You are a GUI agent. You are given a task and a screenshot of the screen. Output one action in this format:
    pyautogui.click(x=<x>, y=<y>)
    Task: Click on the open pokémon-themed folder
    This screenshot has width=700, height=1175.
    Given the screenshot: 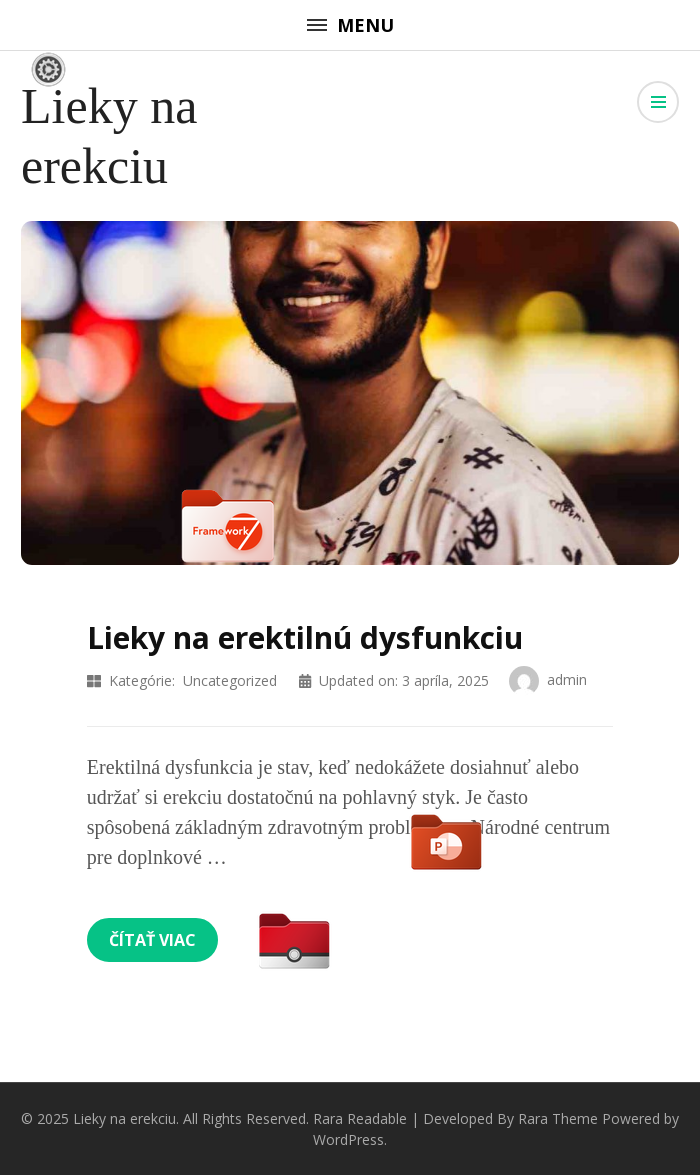 What is the action you would take?
    pyautogui.click(x=294, y=943)
    